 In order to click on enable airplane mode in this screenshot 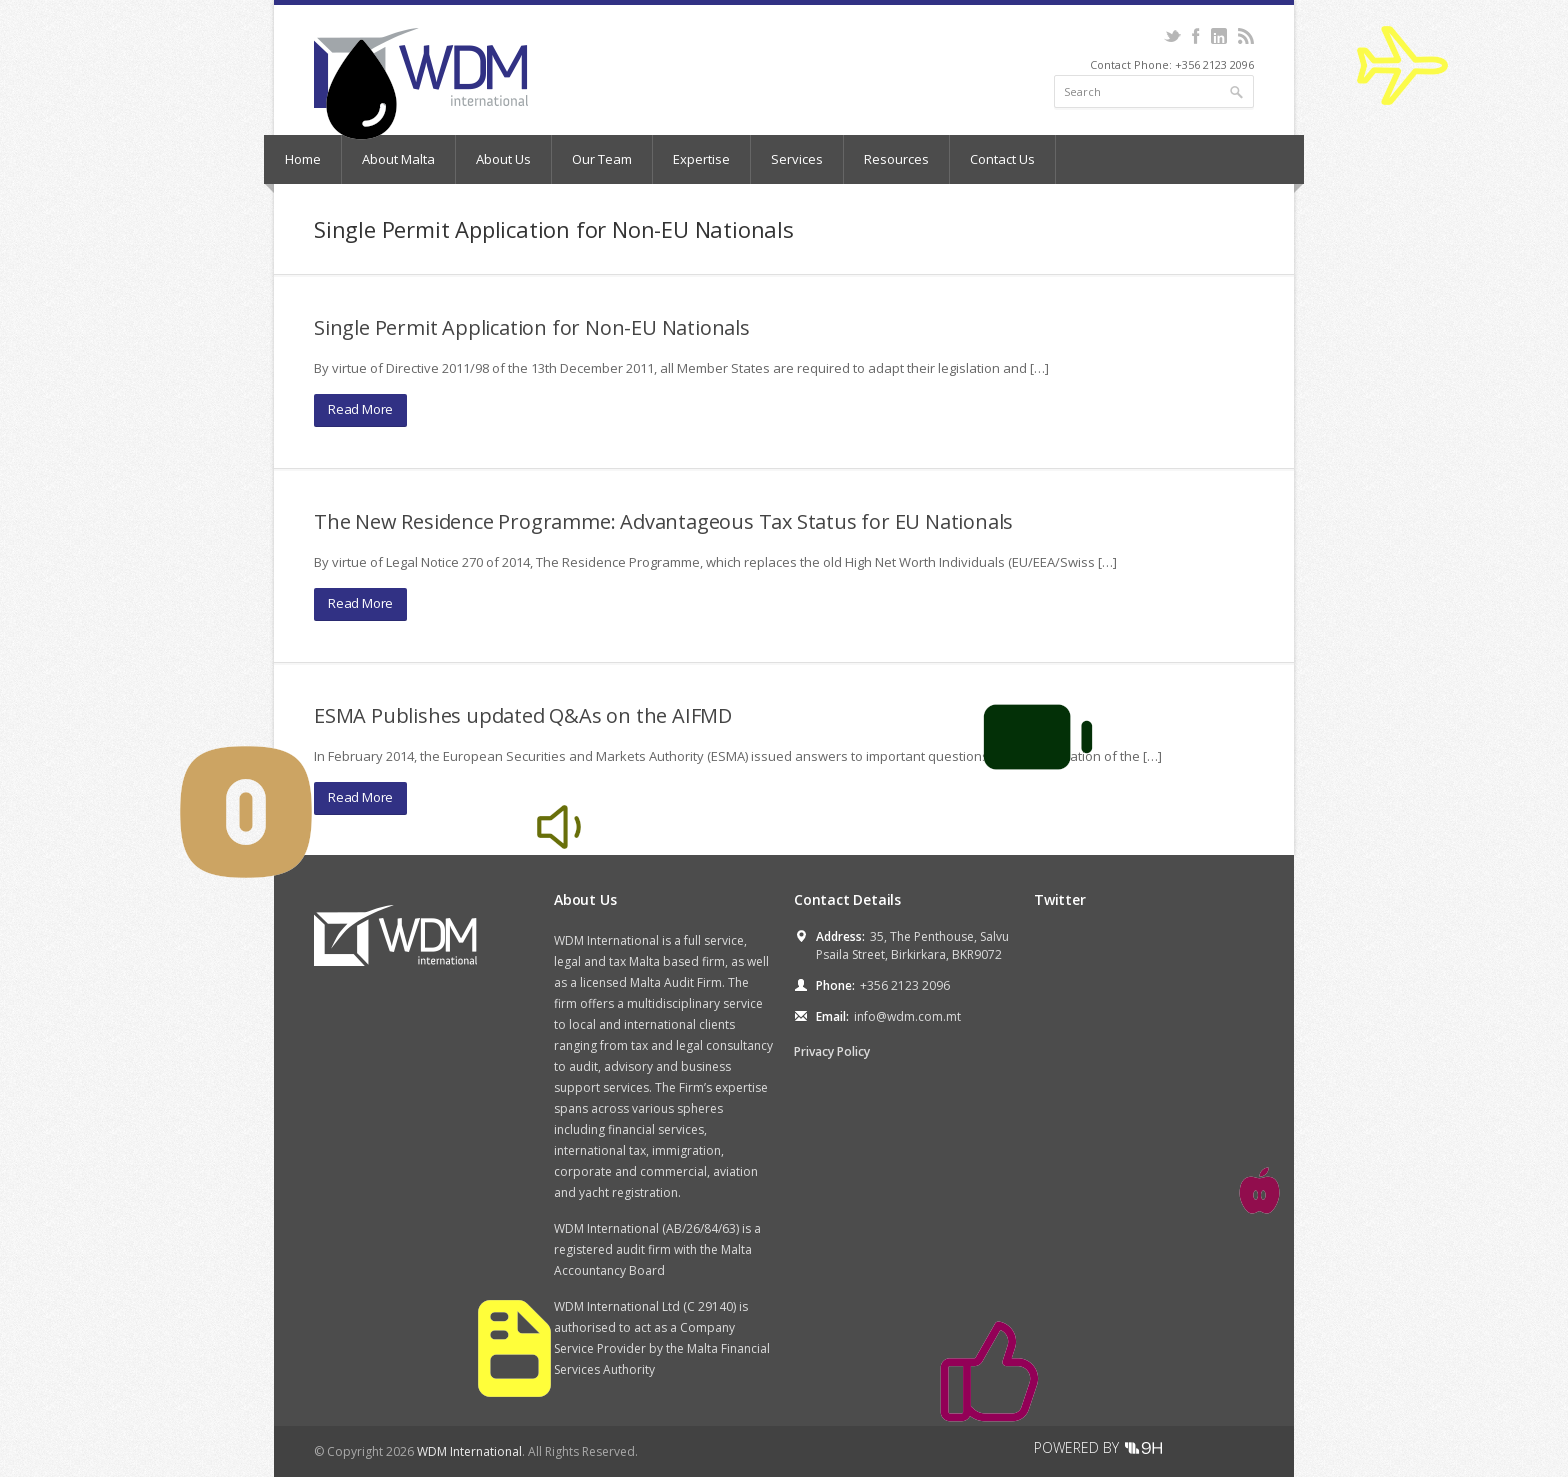, I will do `click(1402, 65)`.